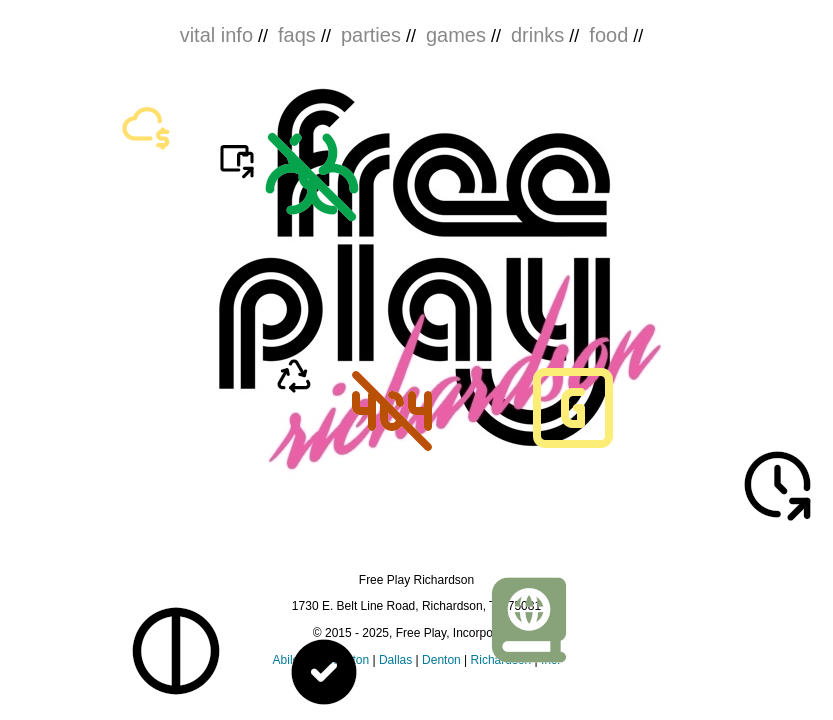  I want to click on indicates 404 error detection is disabled, so click(392, 411).